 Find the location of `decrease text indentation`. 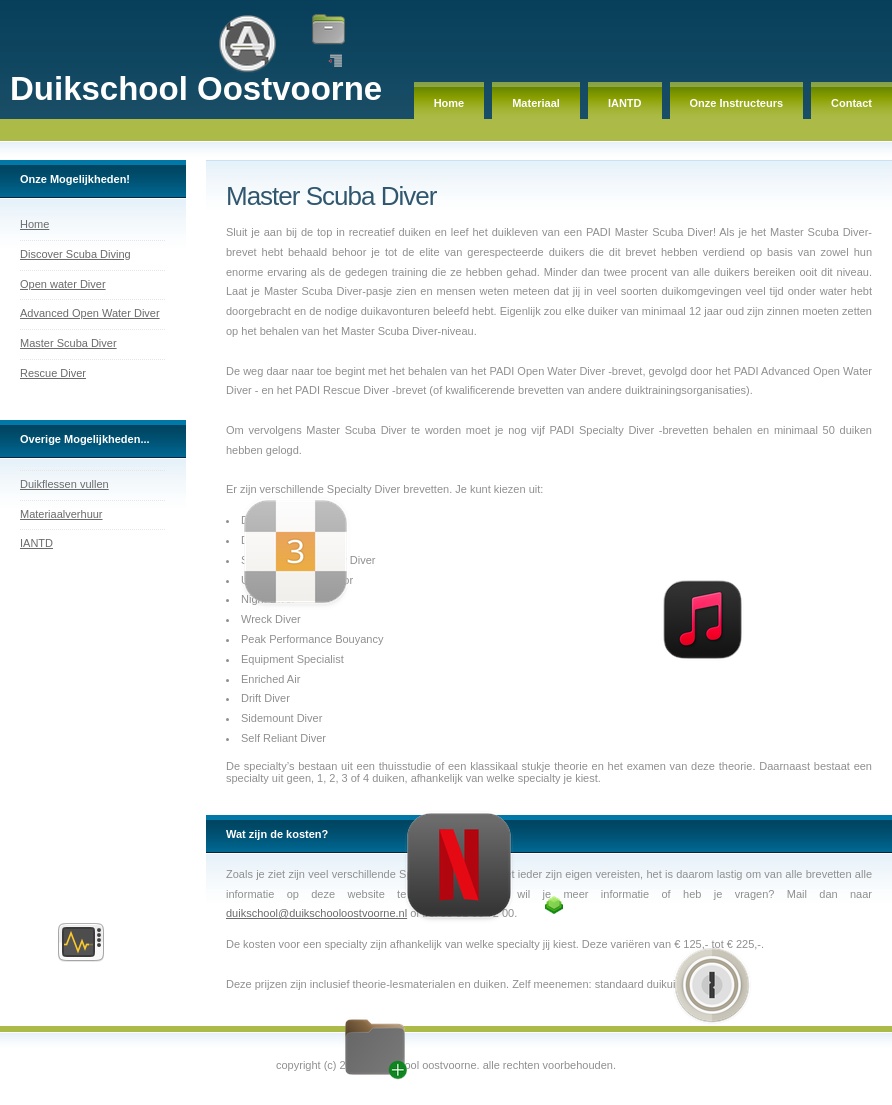

decrease text indentation is located at coordinates (335, 60).